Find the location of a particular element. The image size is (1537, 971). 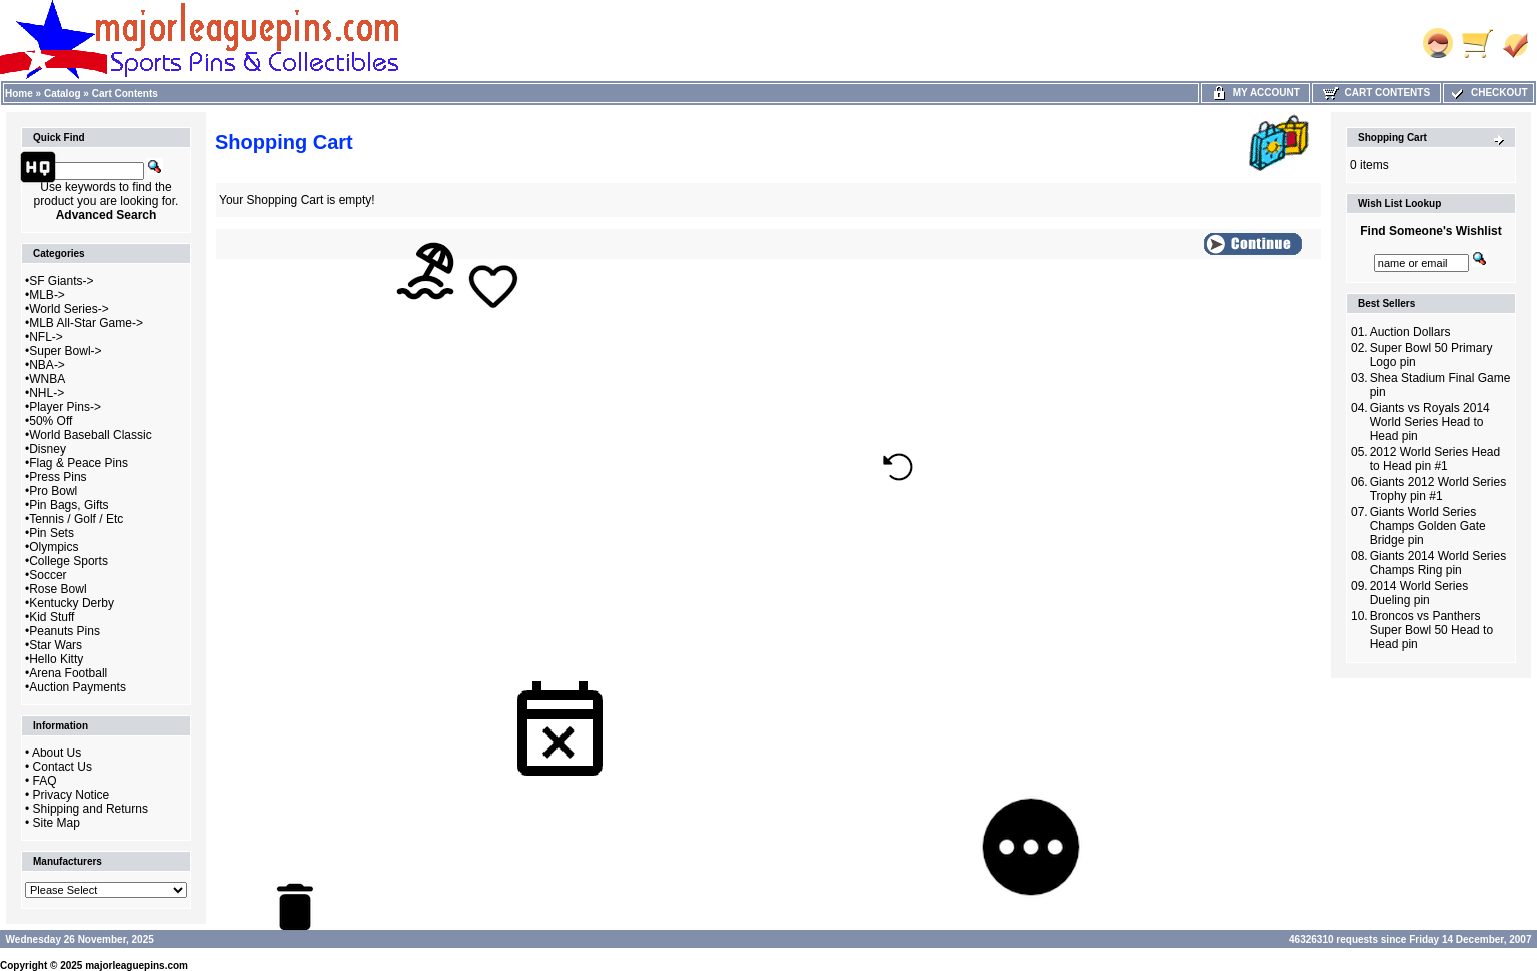

switch to high quality playback mode is located at coordinates (38, 167).